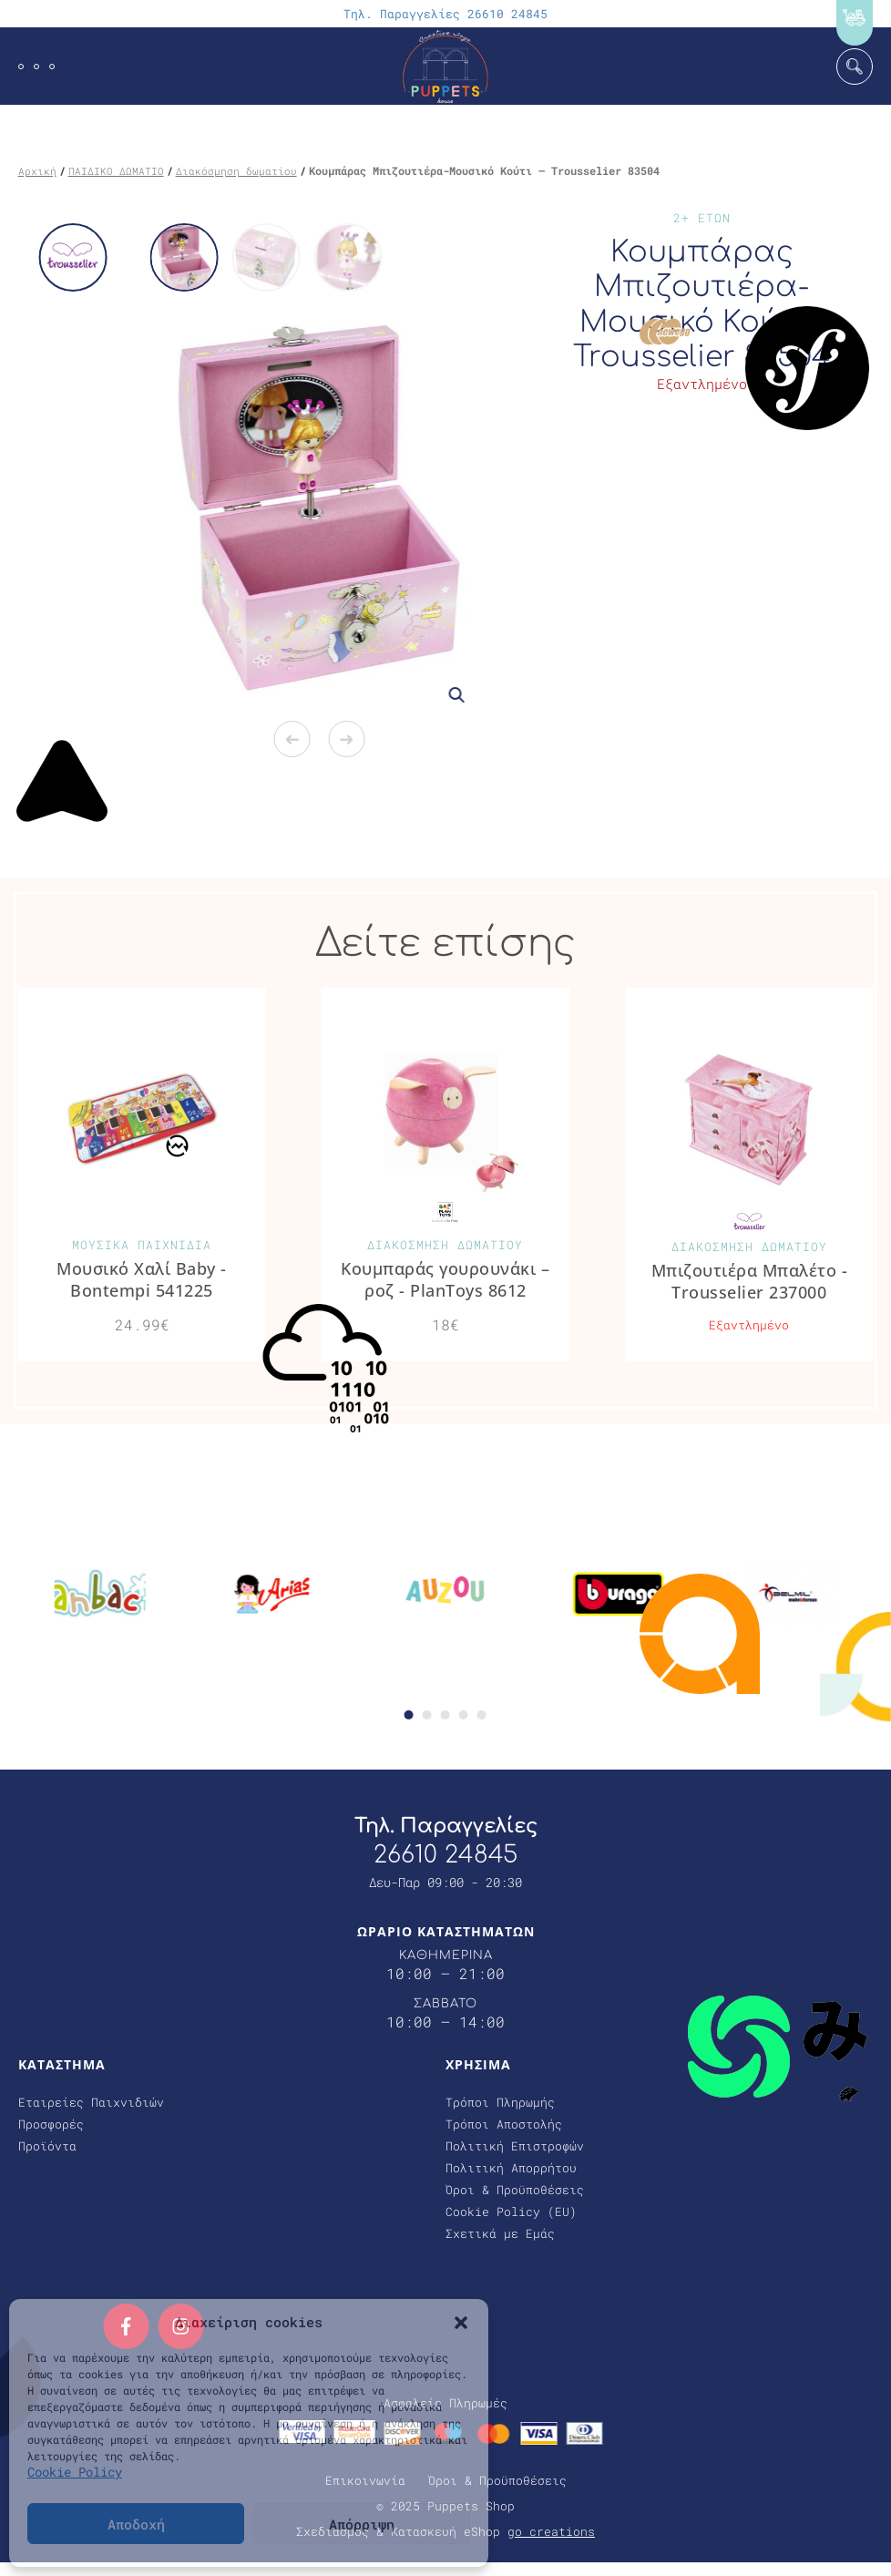  Describe the element at coordinates (665, 332) in the screenshot. I see `visit the newegg online store` at that location.